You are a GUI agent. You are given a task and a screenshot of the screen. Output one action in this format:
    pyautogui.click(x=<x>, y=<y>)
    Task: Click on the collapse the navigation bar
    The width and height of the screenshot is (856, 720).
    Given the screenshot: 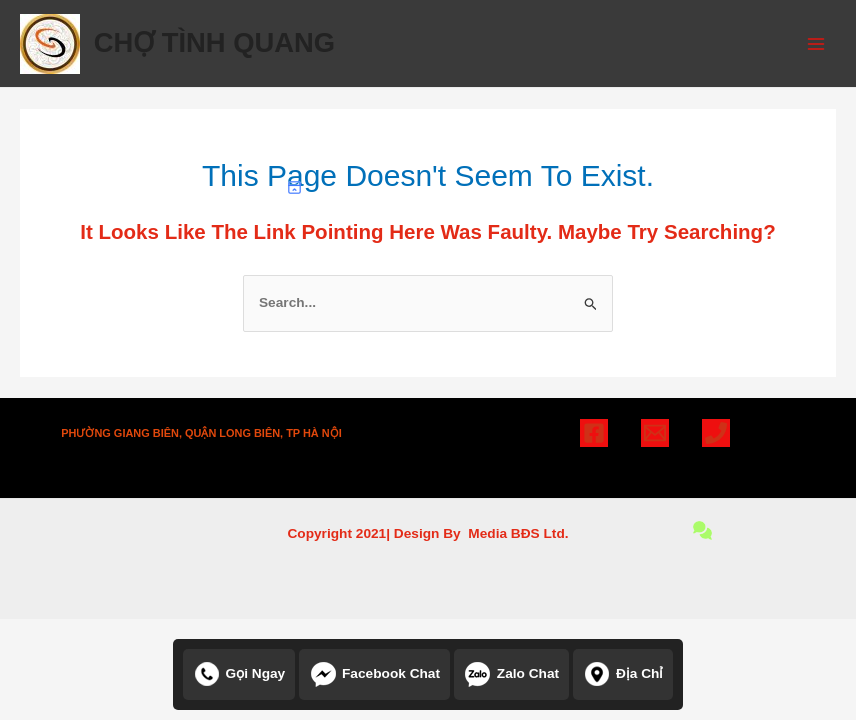 What is the action you would take?
    pyautogui.click(x=294, y=187)
    